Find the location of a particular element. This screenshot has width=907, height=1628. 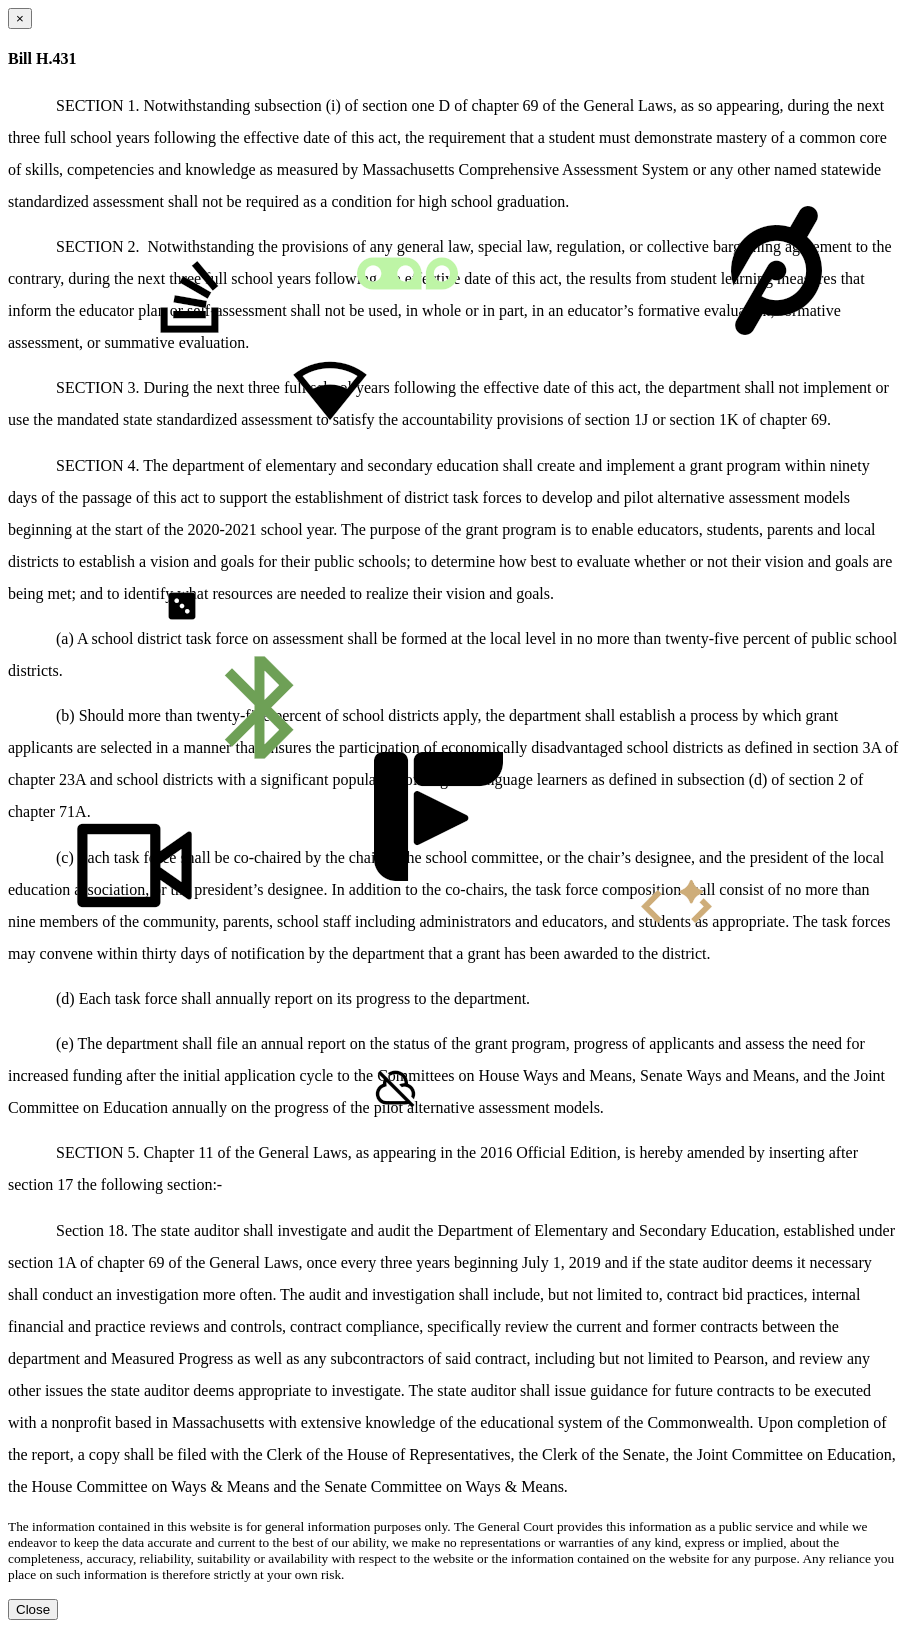

open the Peloton app is located at coordinates (776, 270).